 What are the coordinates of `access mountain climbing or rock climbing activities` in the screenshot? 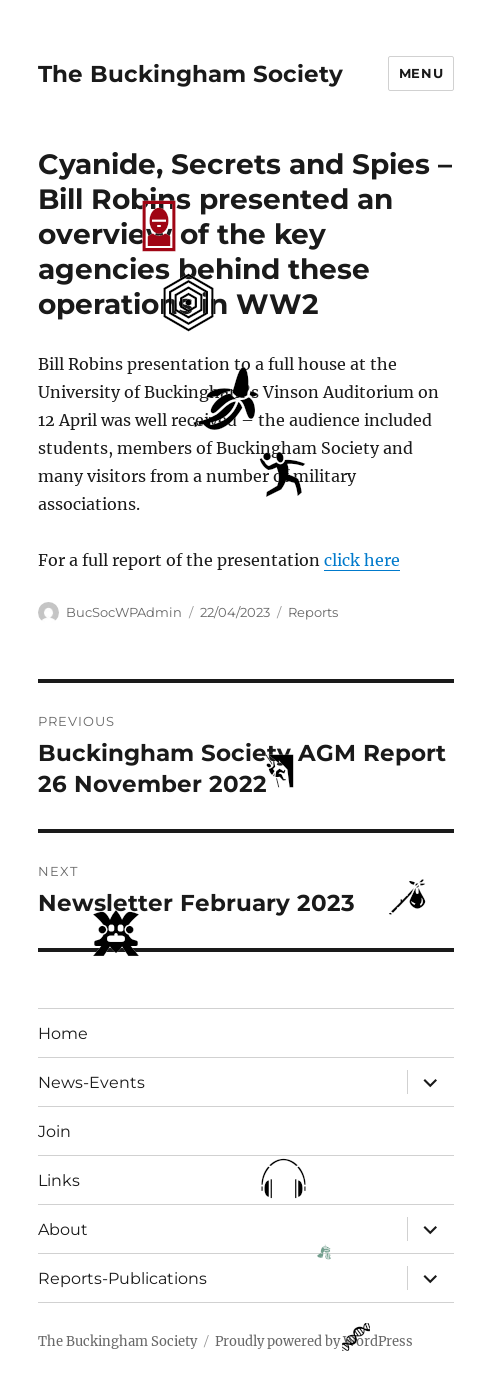 It's located at (277, 771).